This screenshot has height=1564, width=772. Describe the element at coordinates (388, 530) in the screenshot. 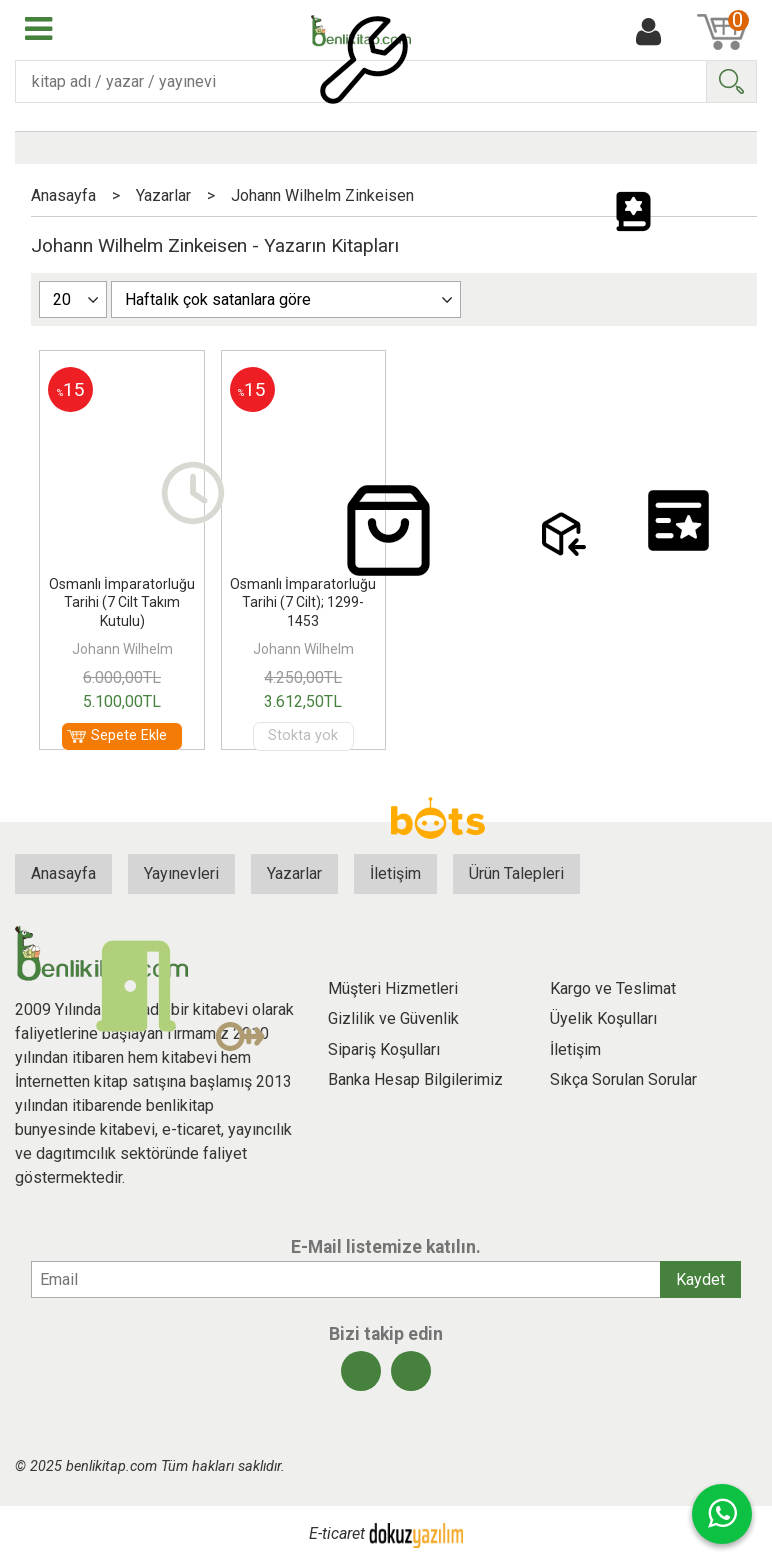

I see `view your shopping cart` at that location.